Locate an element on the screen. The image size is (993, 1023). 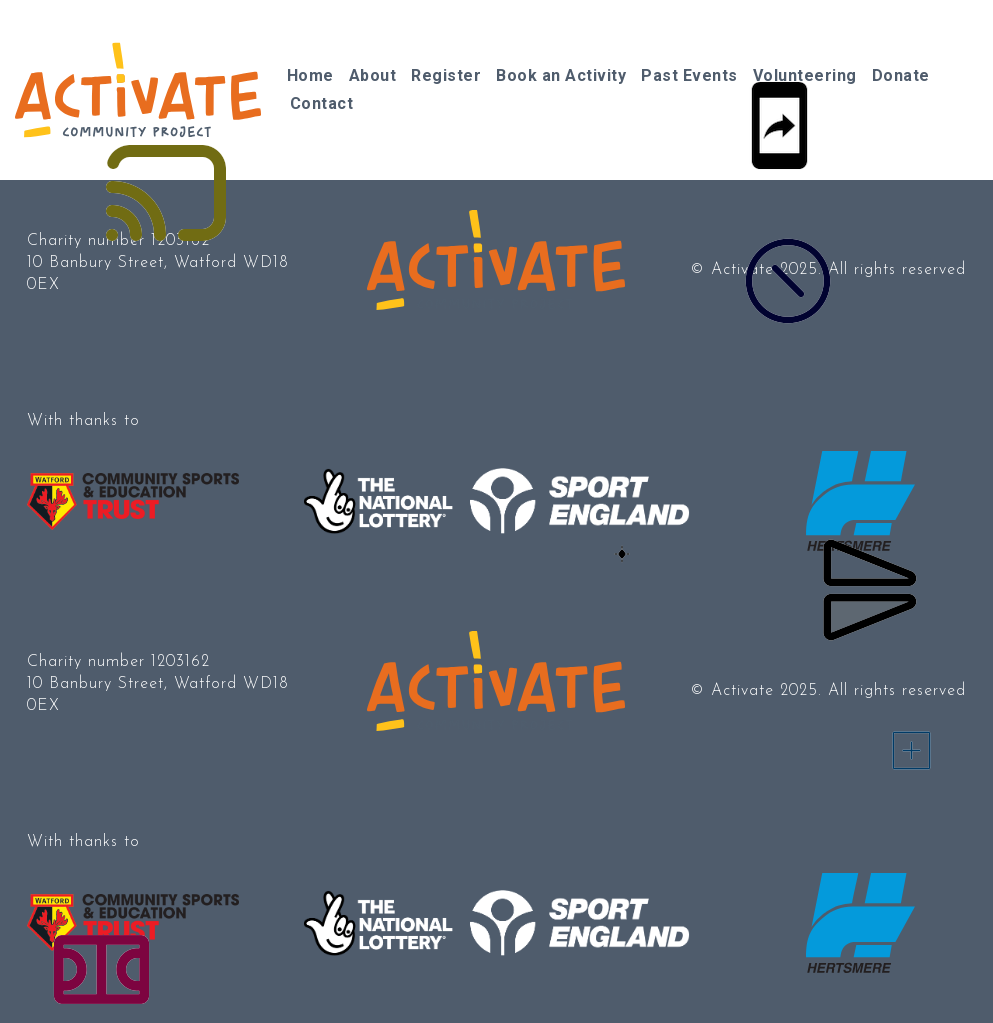
add a new item or entry is located at coordinates (911, 750).